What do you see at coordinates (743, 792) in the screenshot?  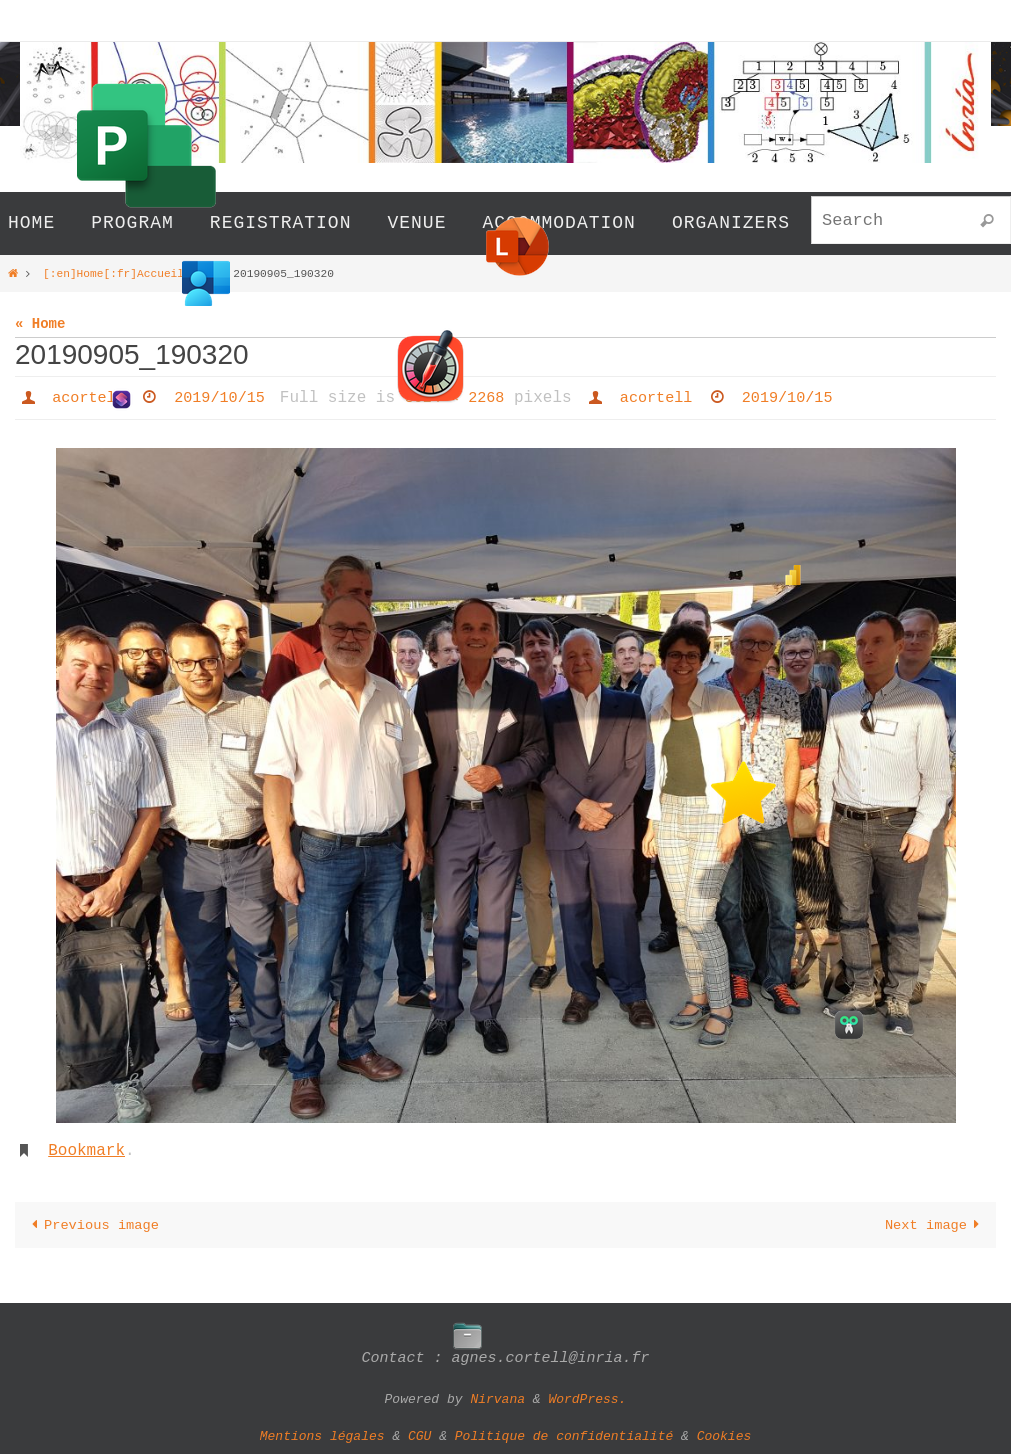 I see `mark item as favorite` at bounding box center [743, 792].